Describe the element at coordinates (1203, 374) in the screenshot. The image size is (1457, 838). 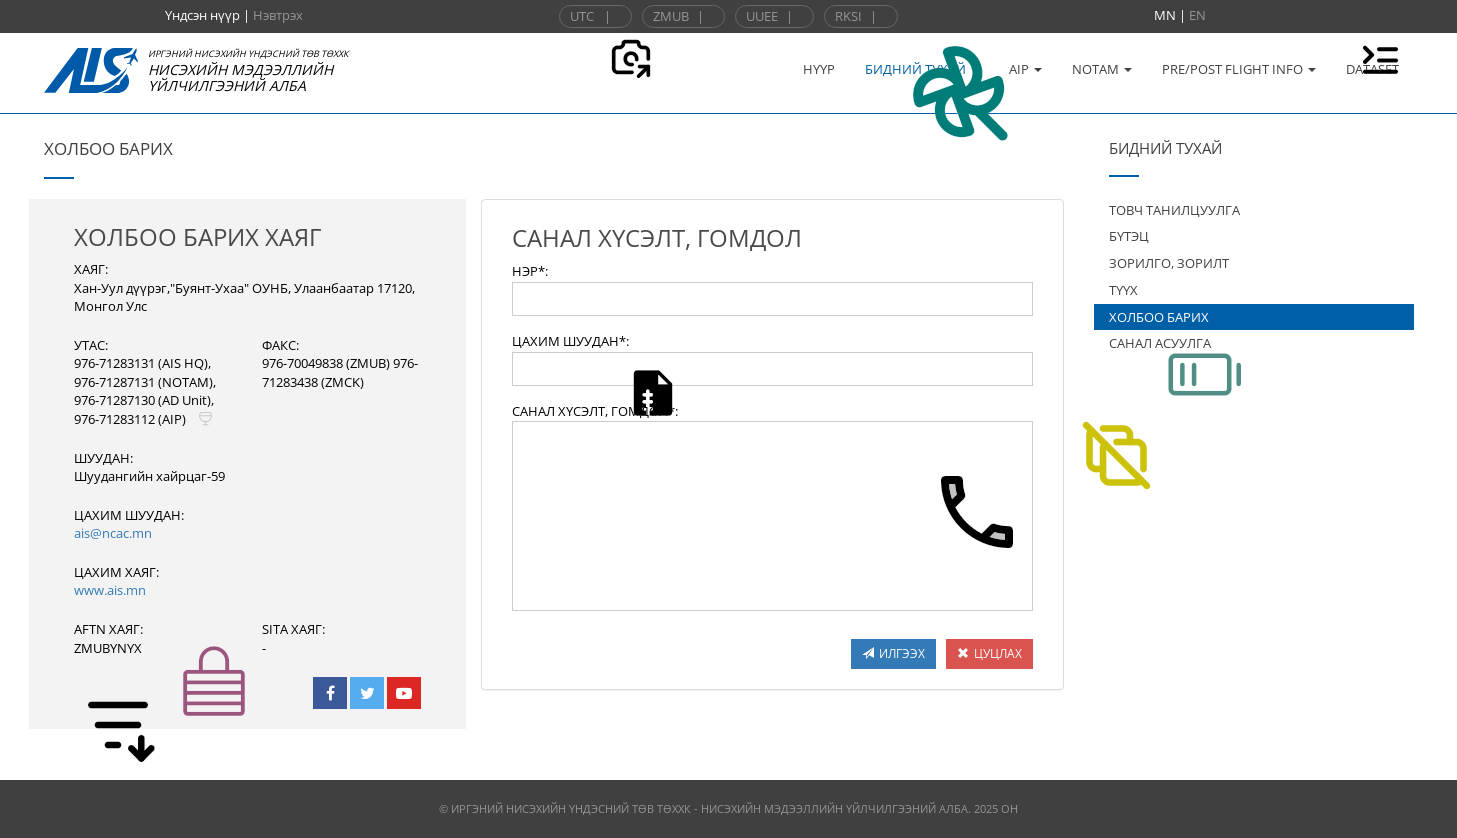
I see `indicates medium battery level` at that location.